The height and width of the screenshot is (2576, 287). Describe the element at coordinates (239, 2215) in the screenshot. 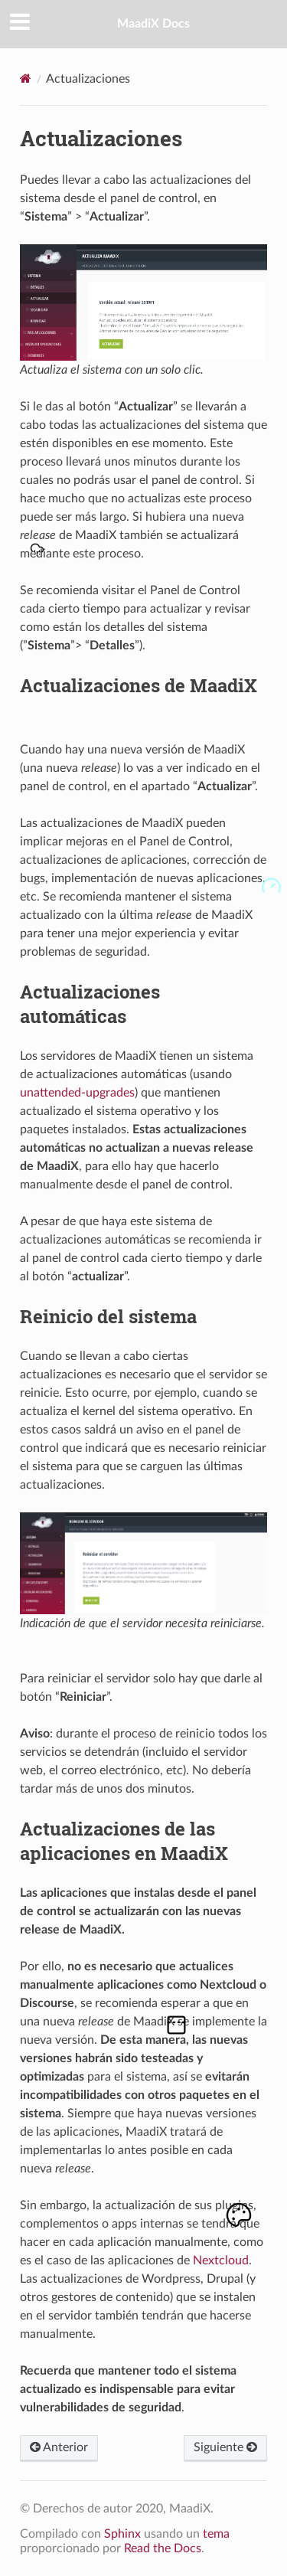

I see `access color or theme customization options` at that location.